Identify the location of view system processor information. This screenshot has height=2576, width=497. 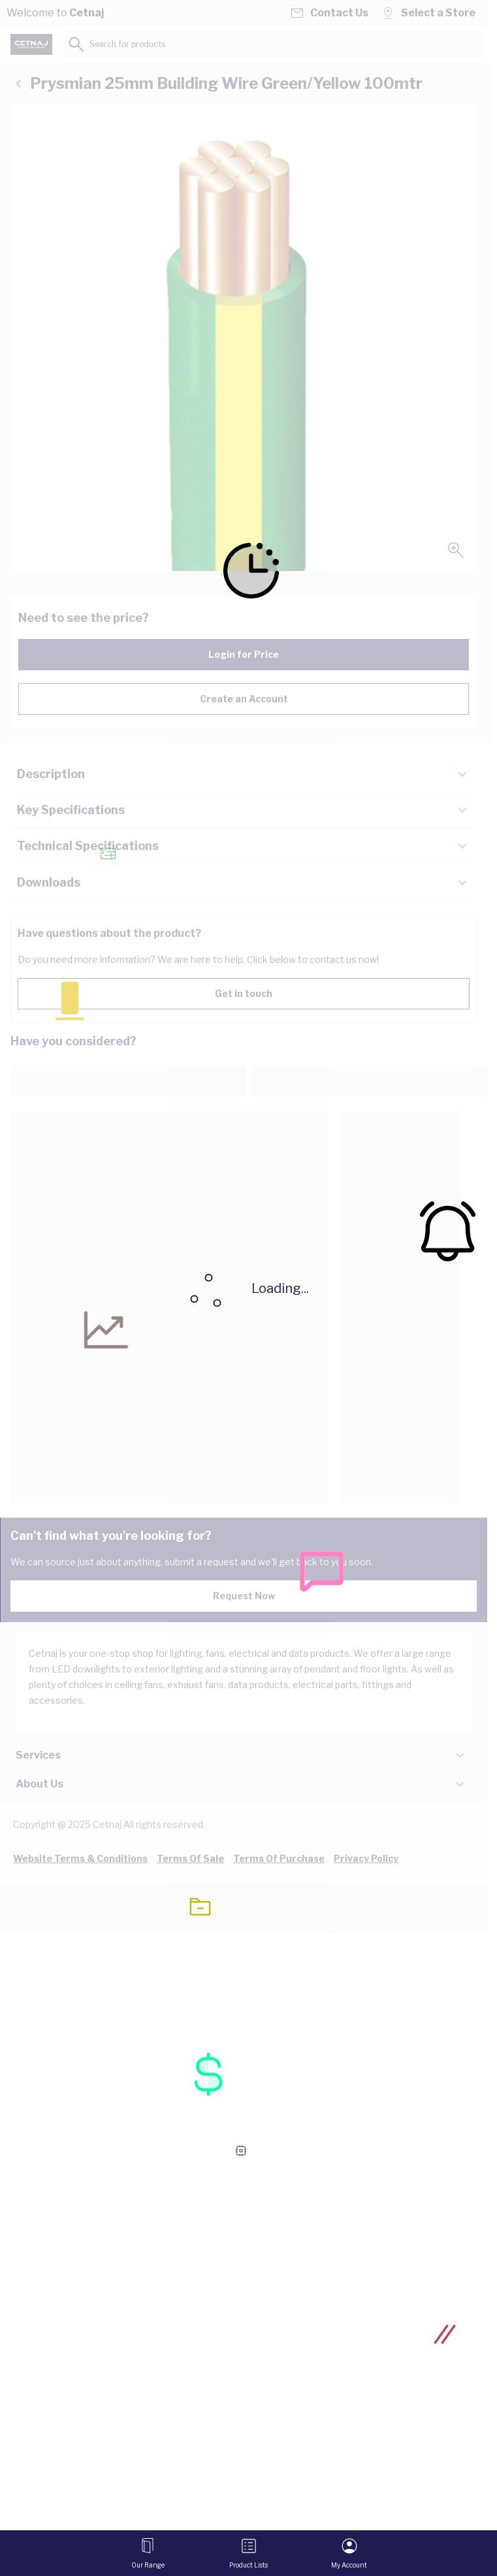
(241, 2151).